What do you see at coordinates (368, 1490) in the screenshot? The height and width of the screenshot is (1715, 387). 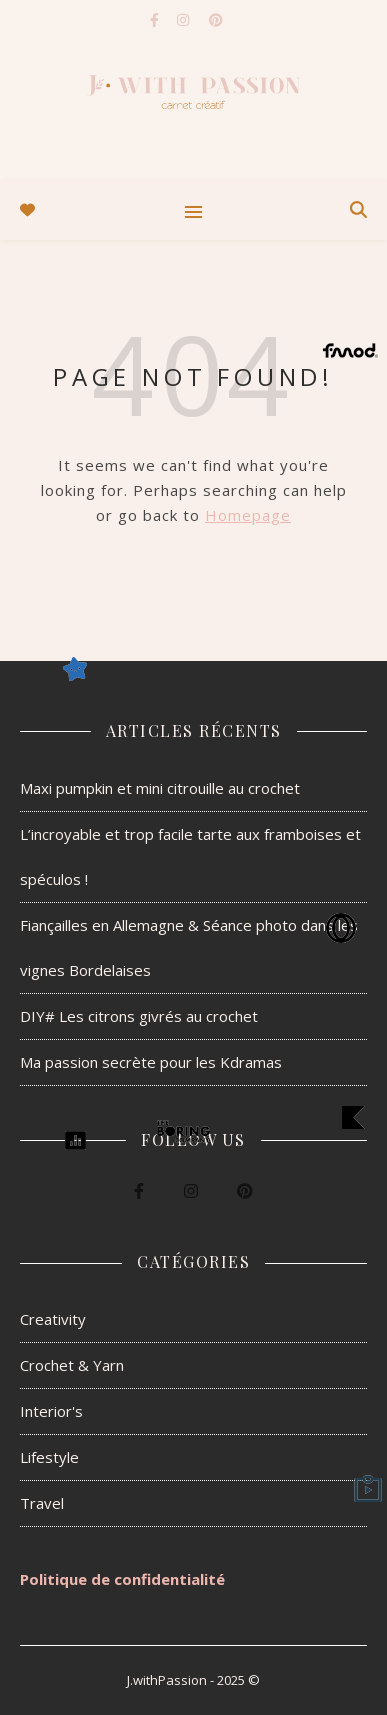 I see `start a presentation slideshow` at bounding box center [368, 1490].